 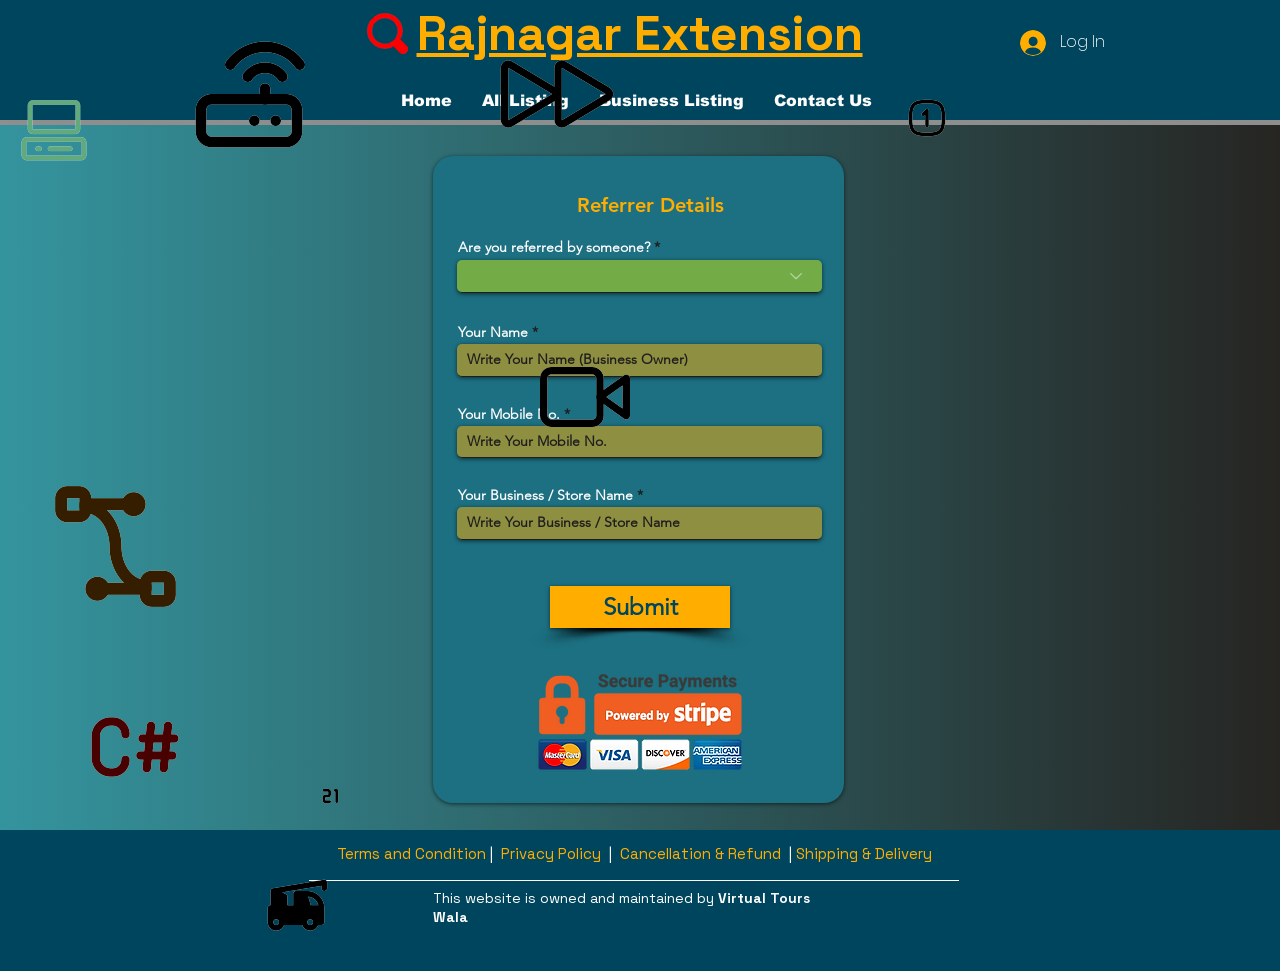 I want to click on open github codespaces, so click(x=54, y=131).